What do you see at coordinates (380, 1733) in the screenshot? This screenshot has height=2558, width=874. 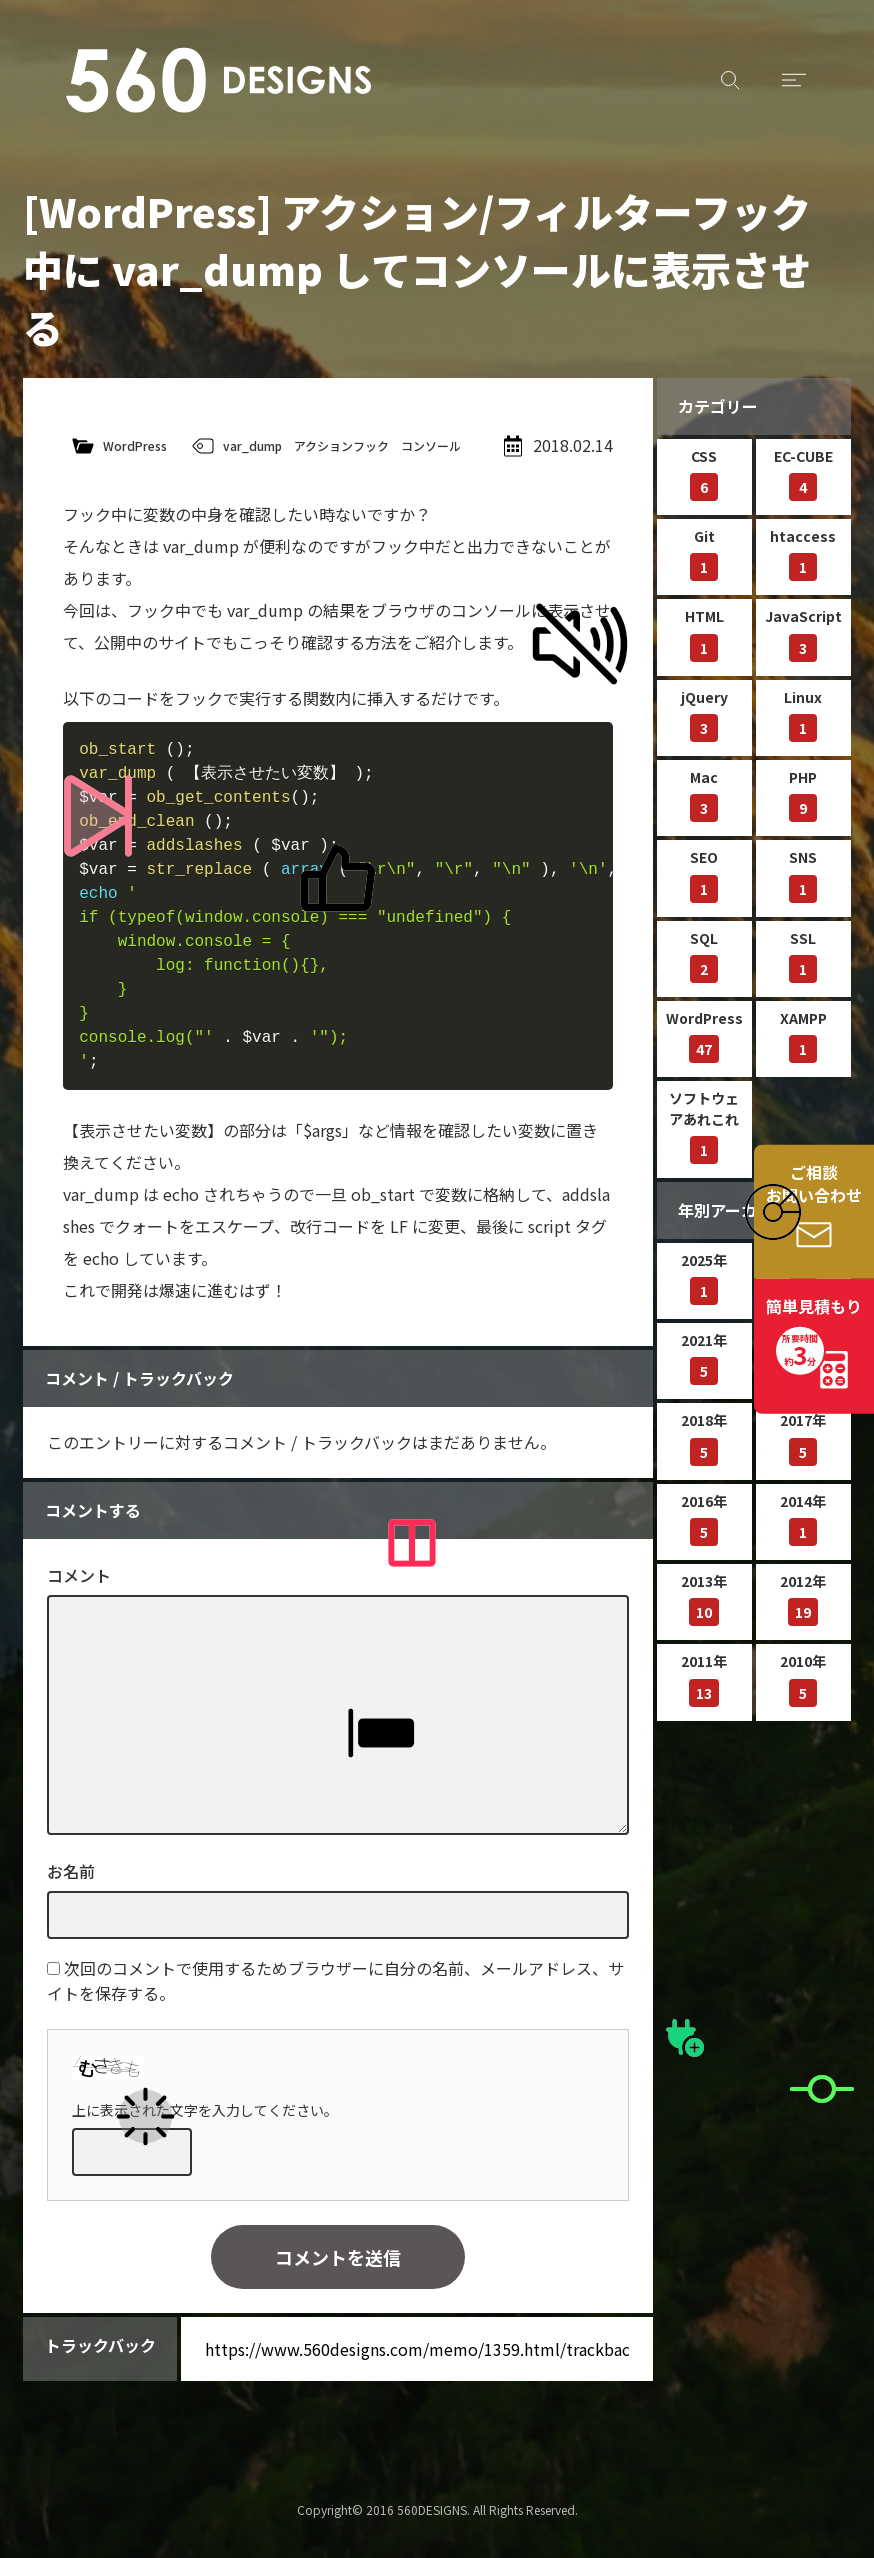 I see `align content to the left edge` at bounding box center [380, 1733].